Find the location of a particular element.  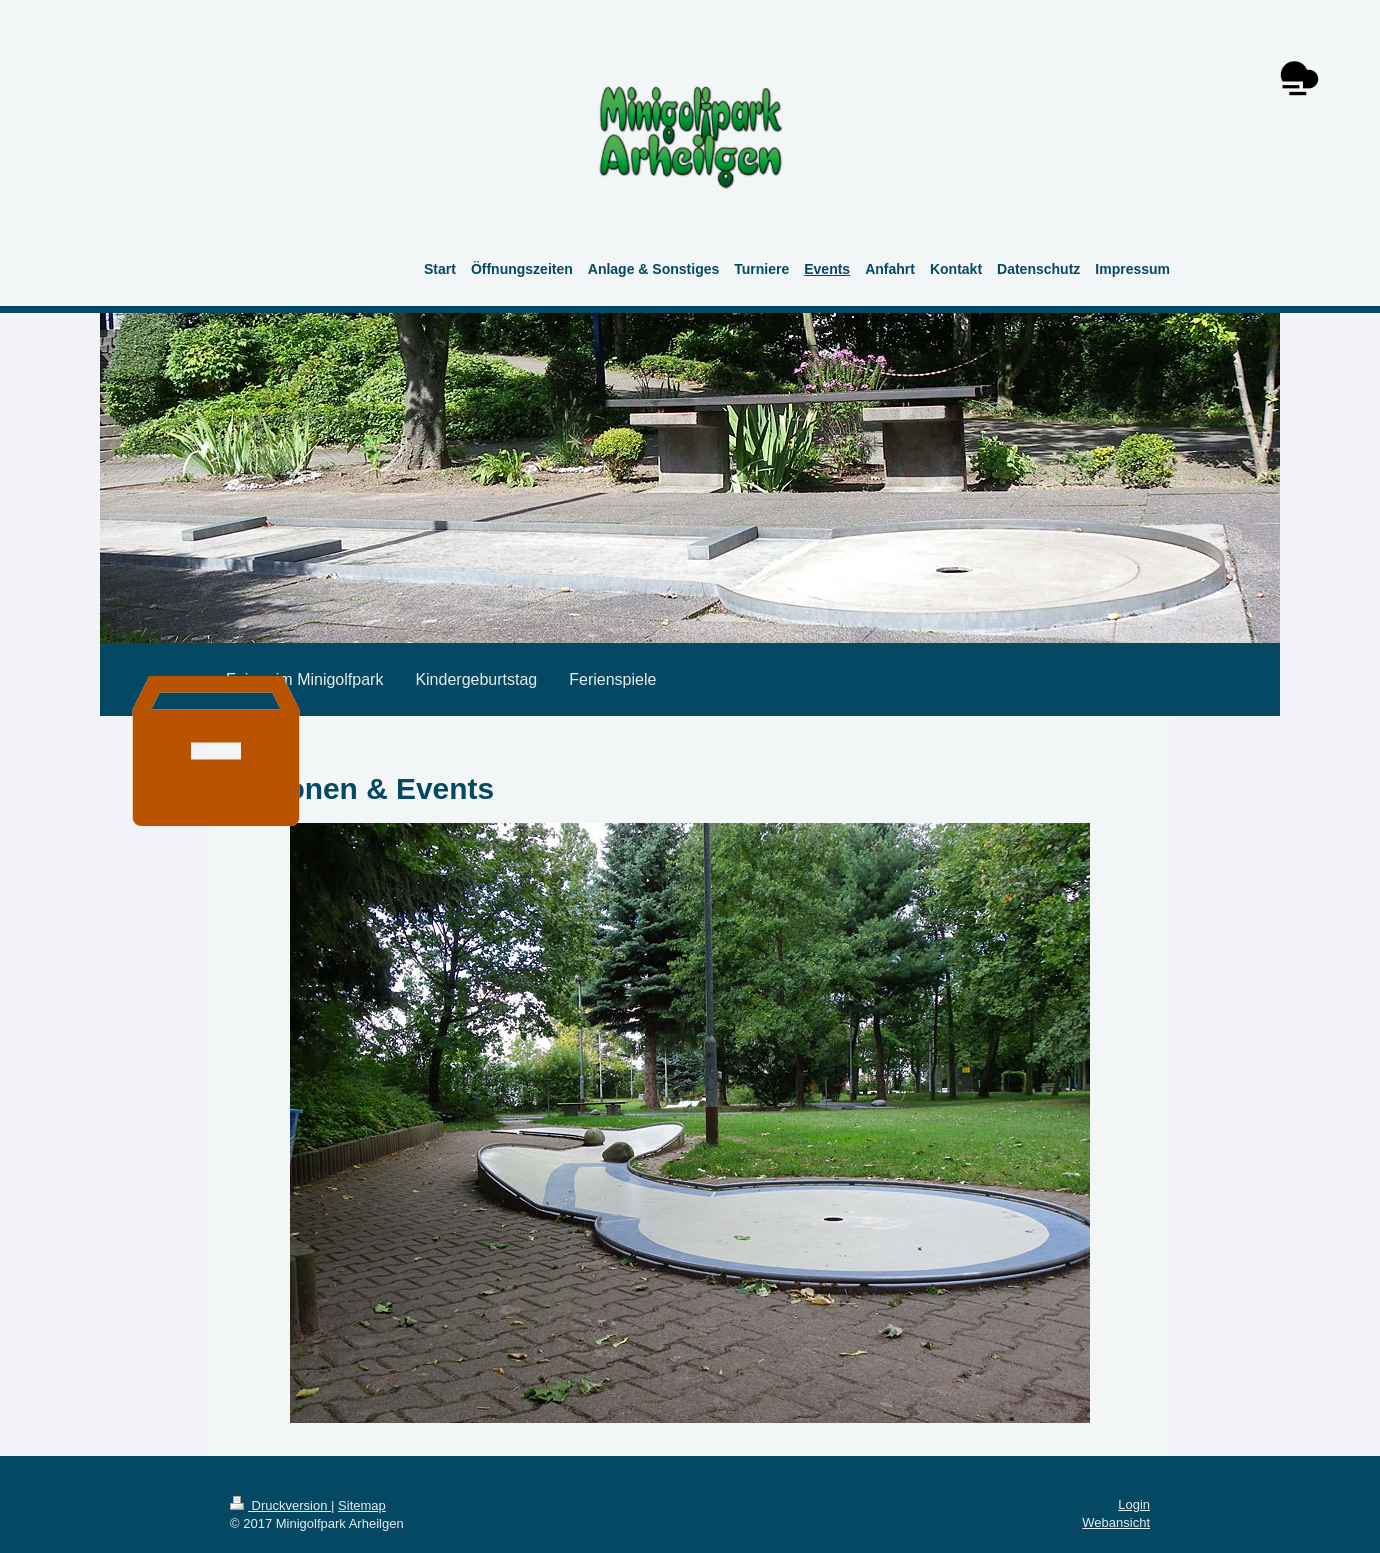

archive items or files is located at coordinates (216, 751).